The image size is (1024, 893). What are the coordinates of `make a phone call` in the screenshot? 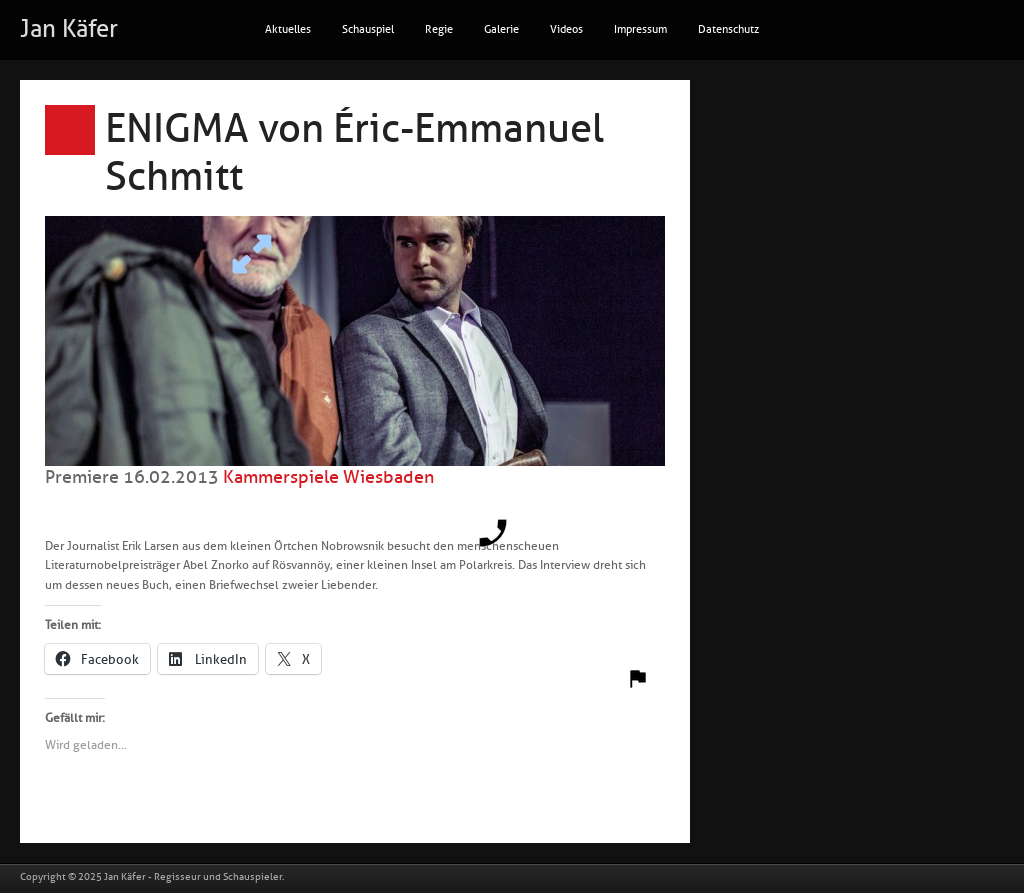 It's located at (493, 533).